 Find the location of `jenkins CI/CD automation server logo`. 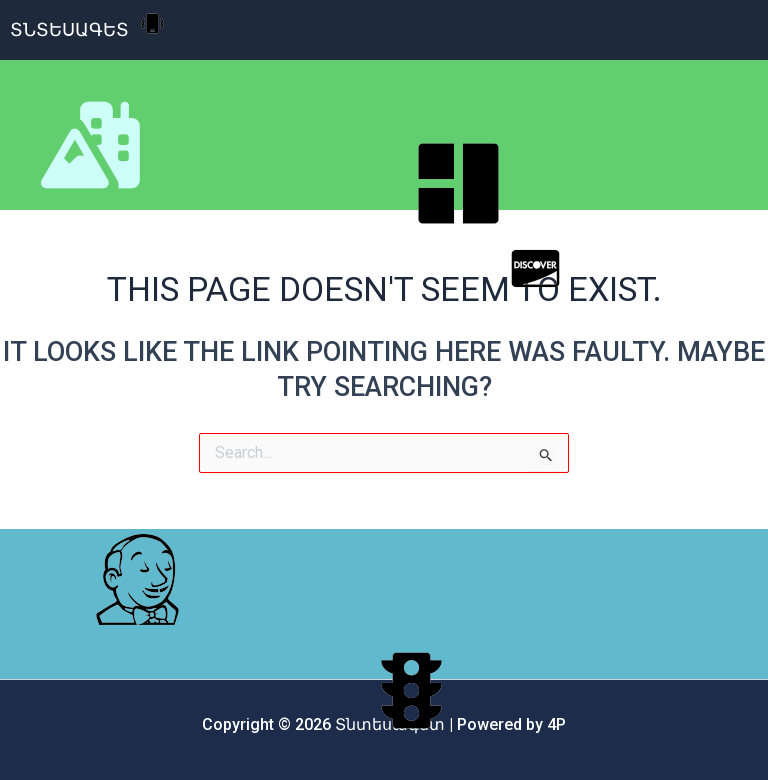

jenkins CI/CD automation server logo is located at coordinates (137, 579).